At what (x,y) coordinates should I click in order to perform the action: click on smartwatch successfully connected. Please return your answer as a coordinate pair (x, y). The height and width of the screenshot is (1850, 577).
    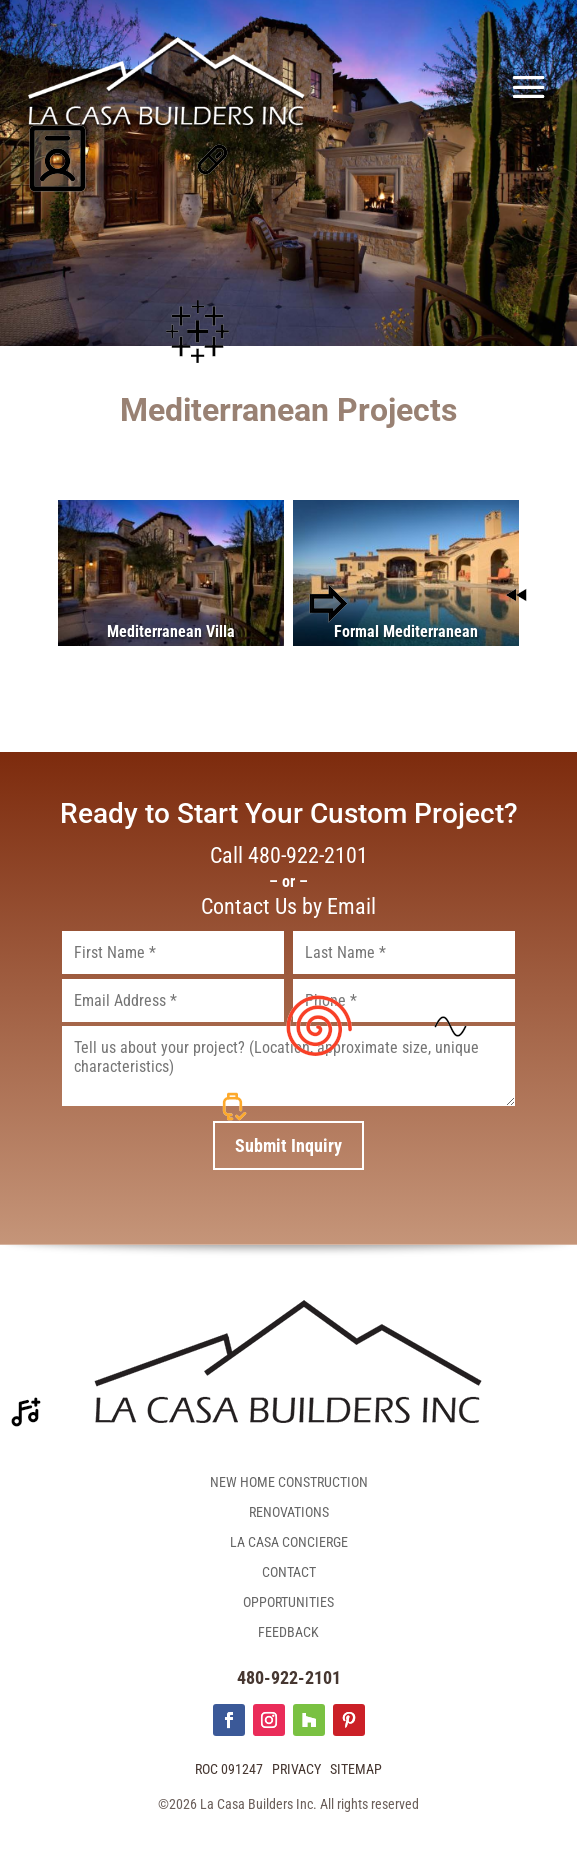
    Looking at the image, I should click on (232, 1106).